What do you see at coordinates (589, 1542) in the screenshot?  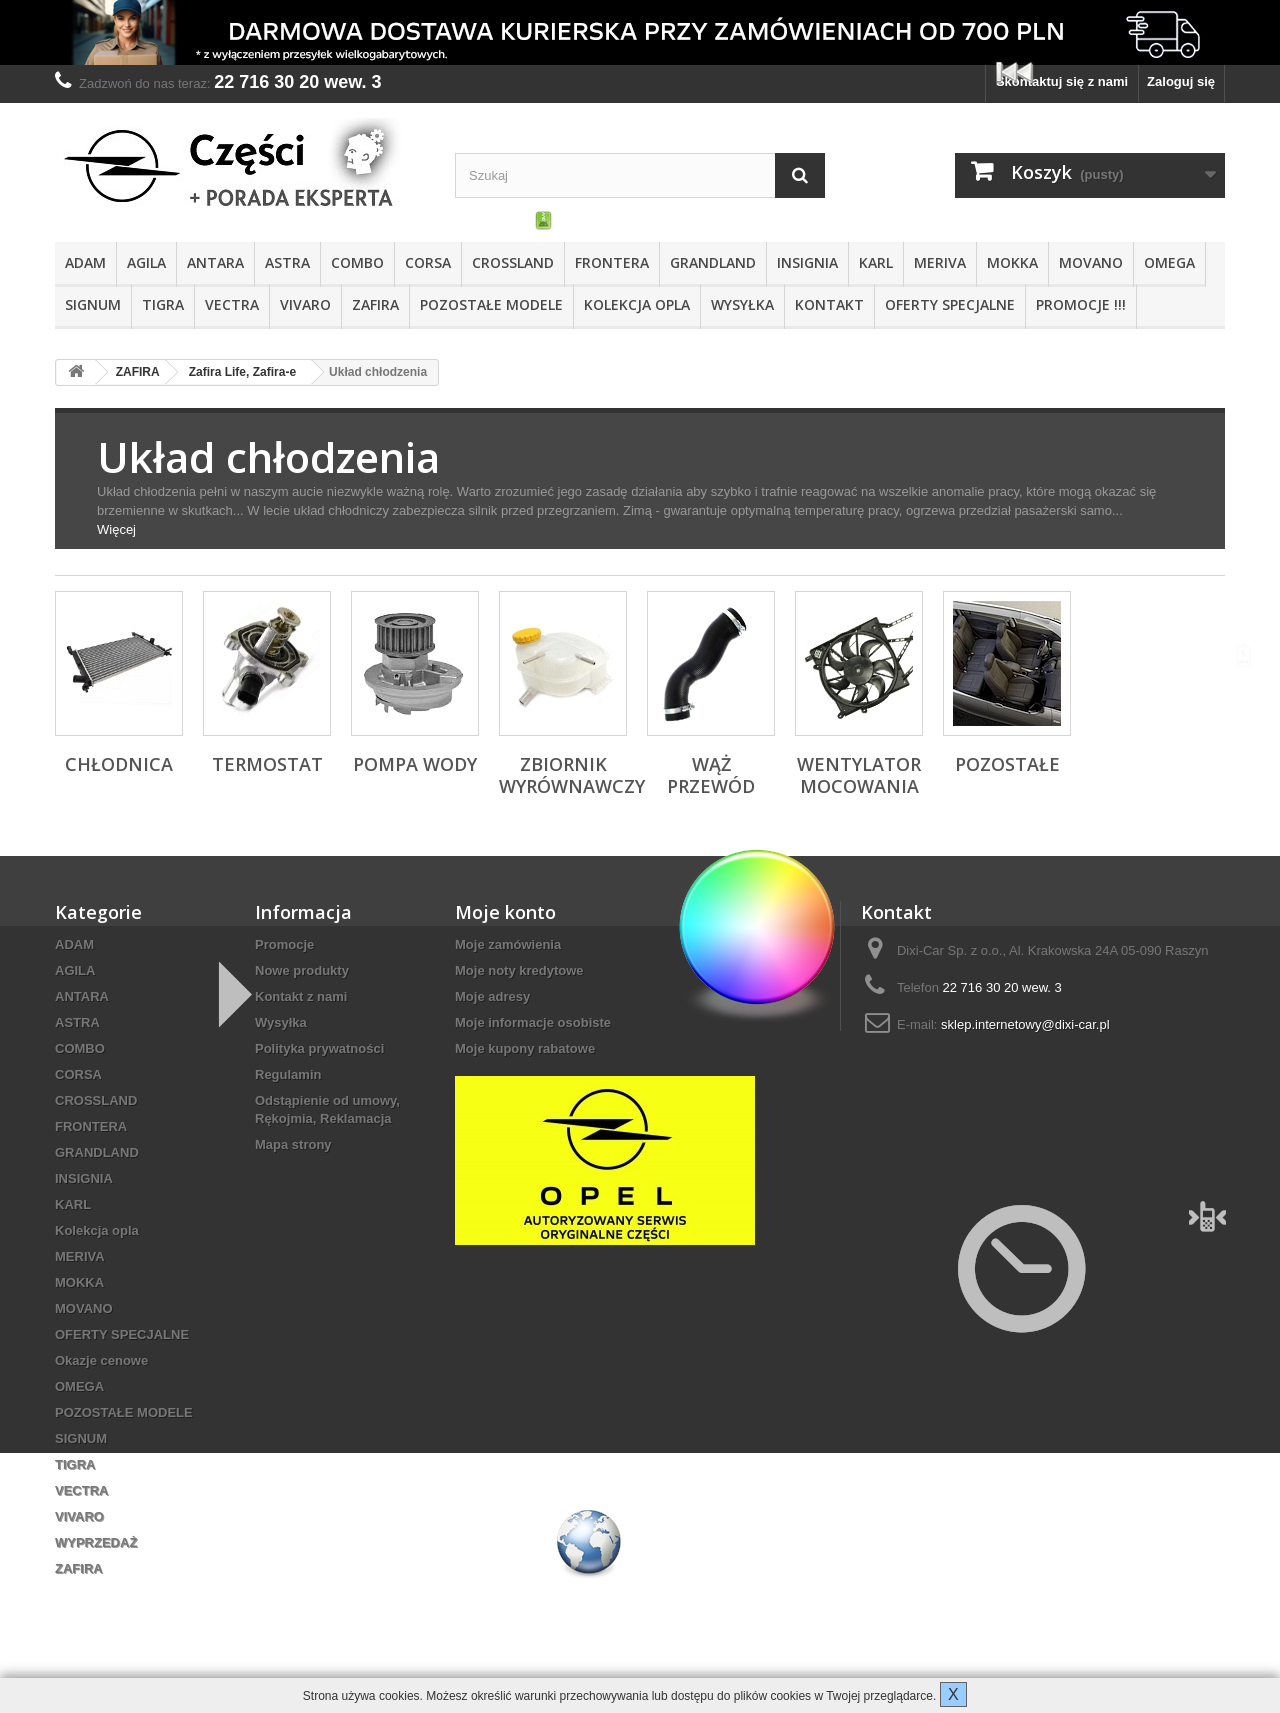 I see `access internet and web applications` at bounding box center [589, 1542].